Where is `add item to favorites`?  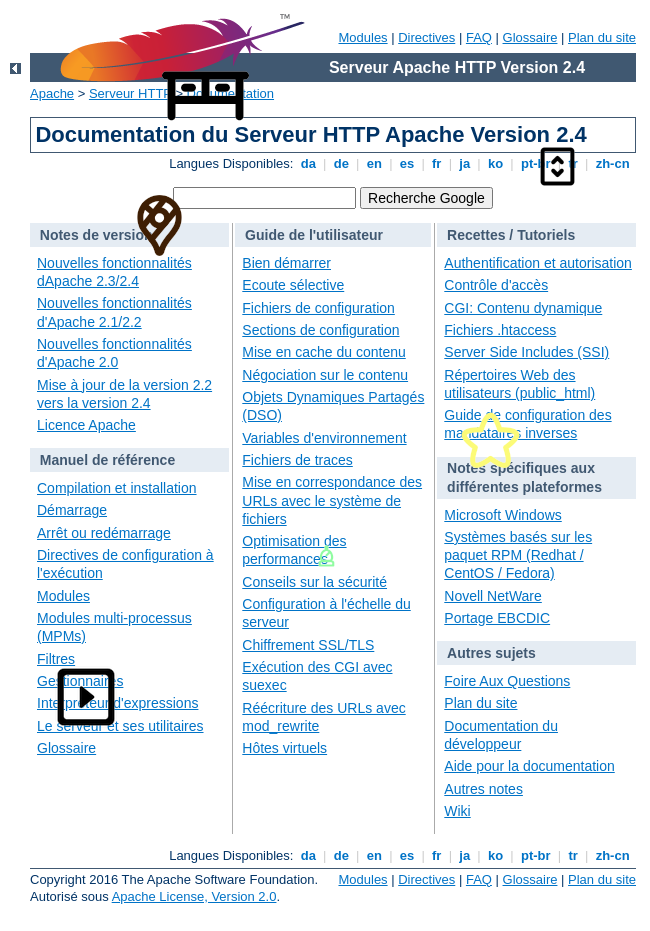 add item to favorites is located at coordinates (490, 441).